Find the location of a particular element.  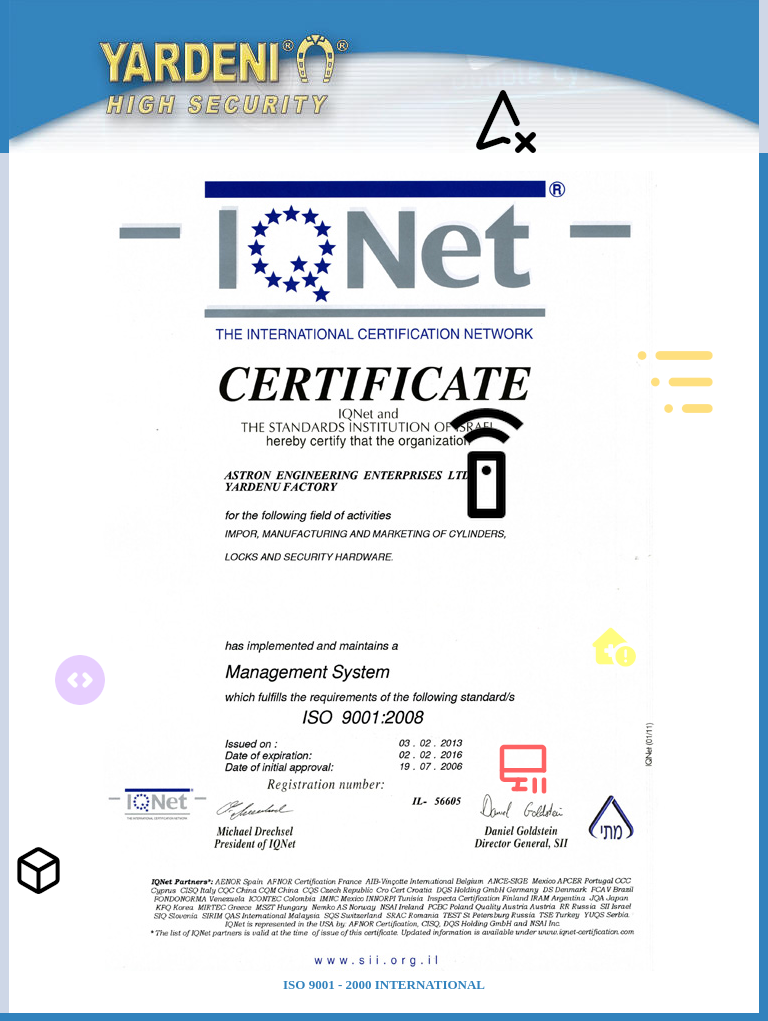

access code editor or developer tools is located at coordinates (80, 680).